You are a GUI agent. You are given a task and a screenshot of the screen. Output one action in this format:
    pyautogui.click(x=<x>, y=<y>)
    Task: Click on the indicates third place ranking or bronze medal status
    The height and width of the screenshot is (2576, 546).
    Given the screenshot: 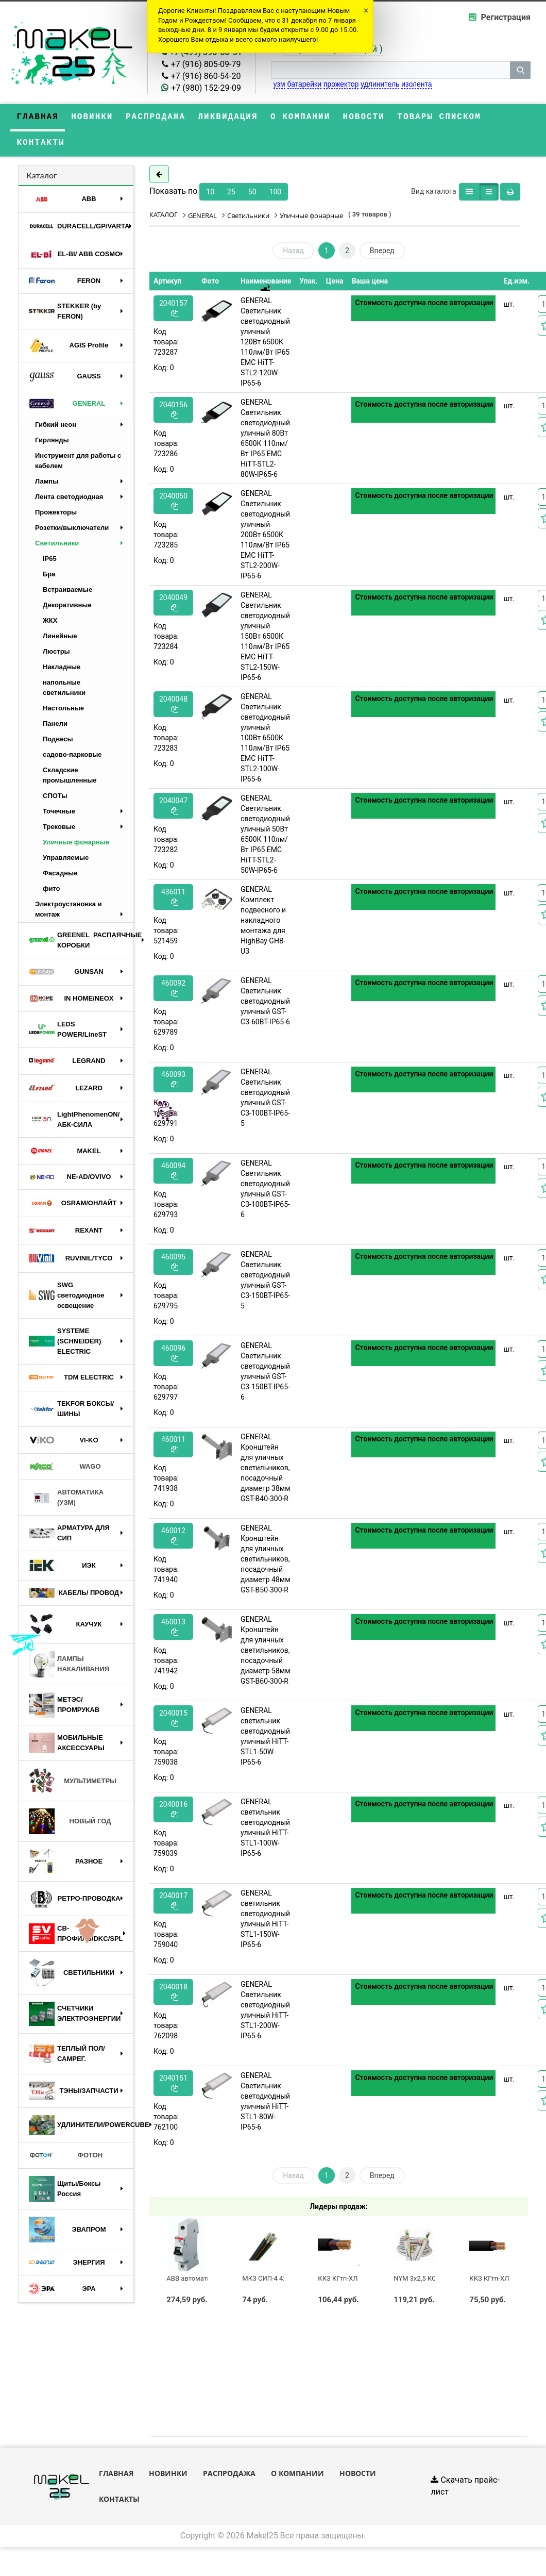 What is the action you would take?
    pyautogui.click(x=265, y=286)
    